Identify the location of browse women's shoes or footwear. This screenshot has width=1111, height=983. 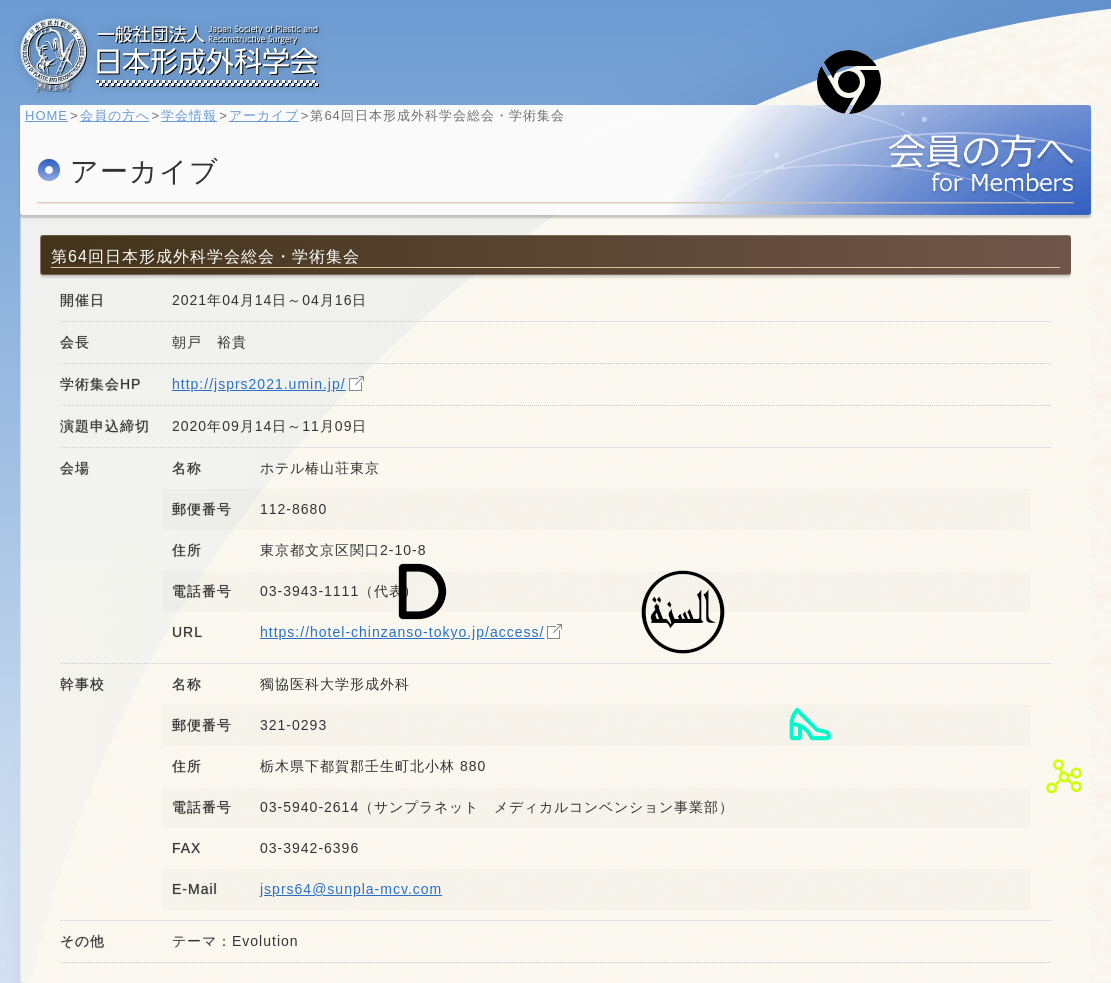
(808, 725).